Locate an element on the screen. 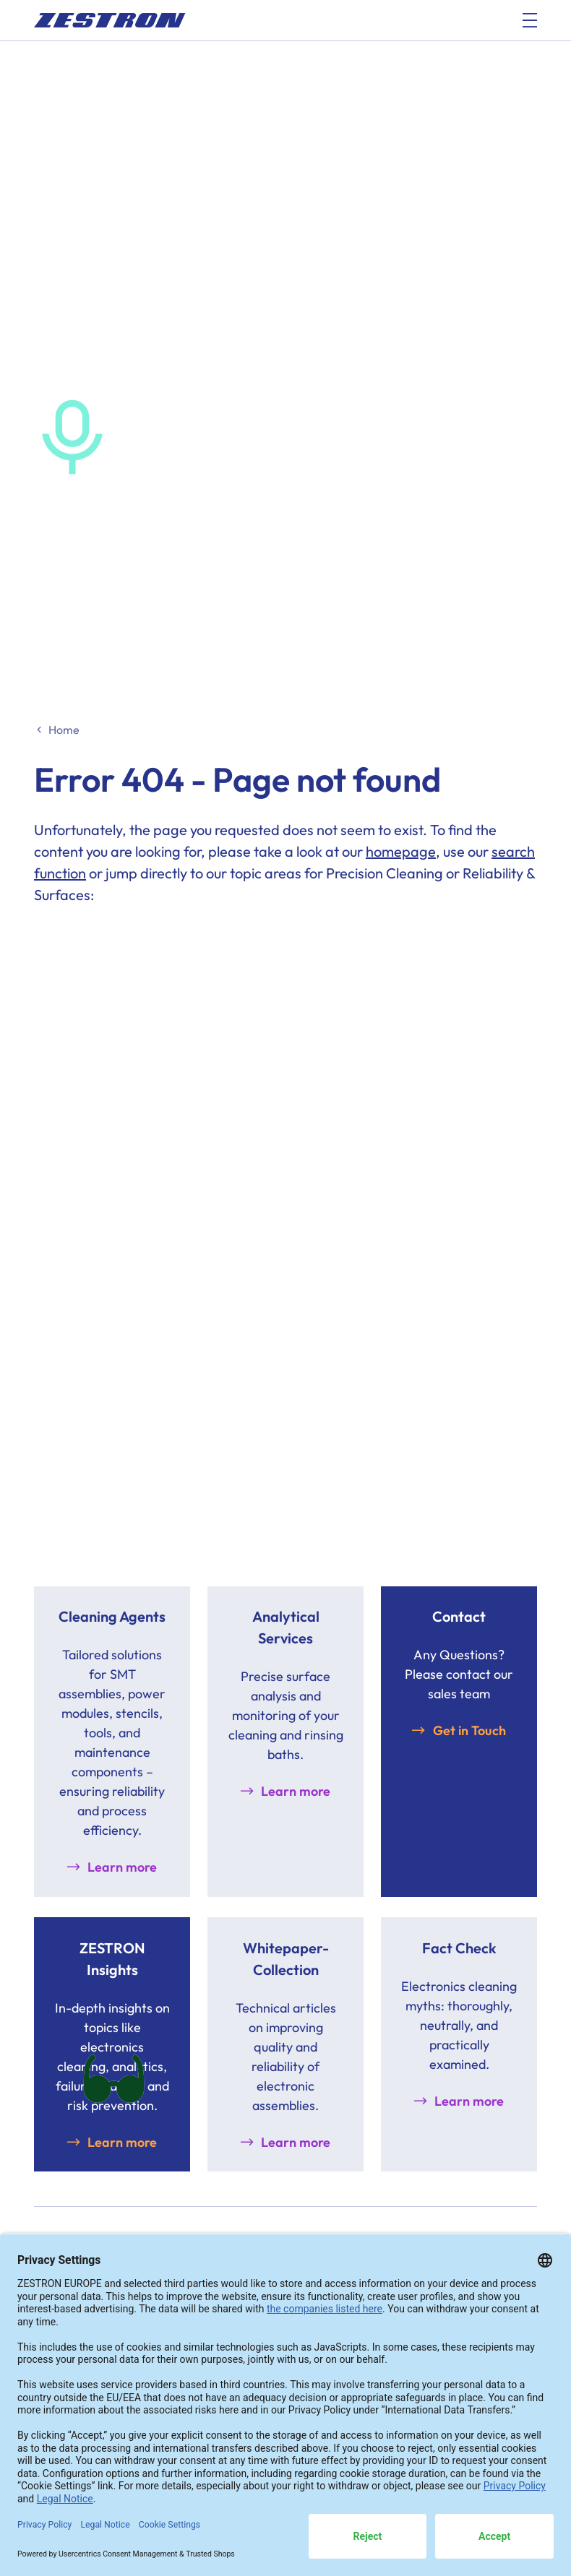 This screenshot has height=2576, width=571. enable reading mode or accessibility features is located at coordinates (113, 2080).